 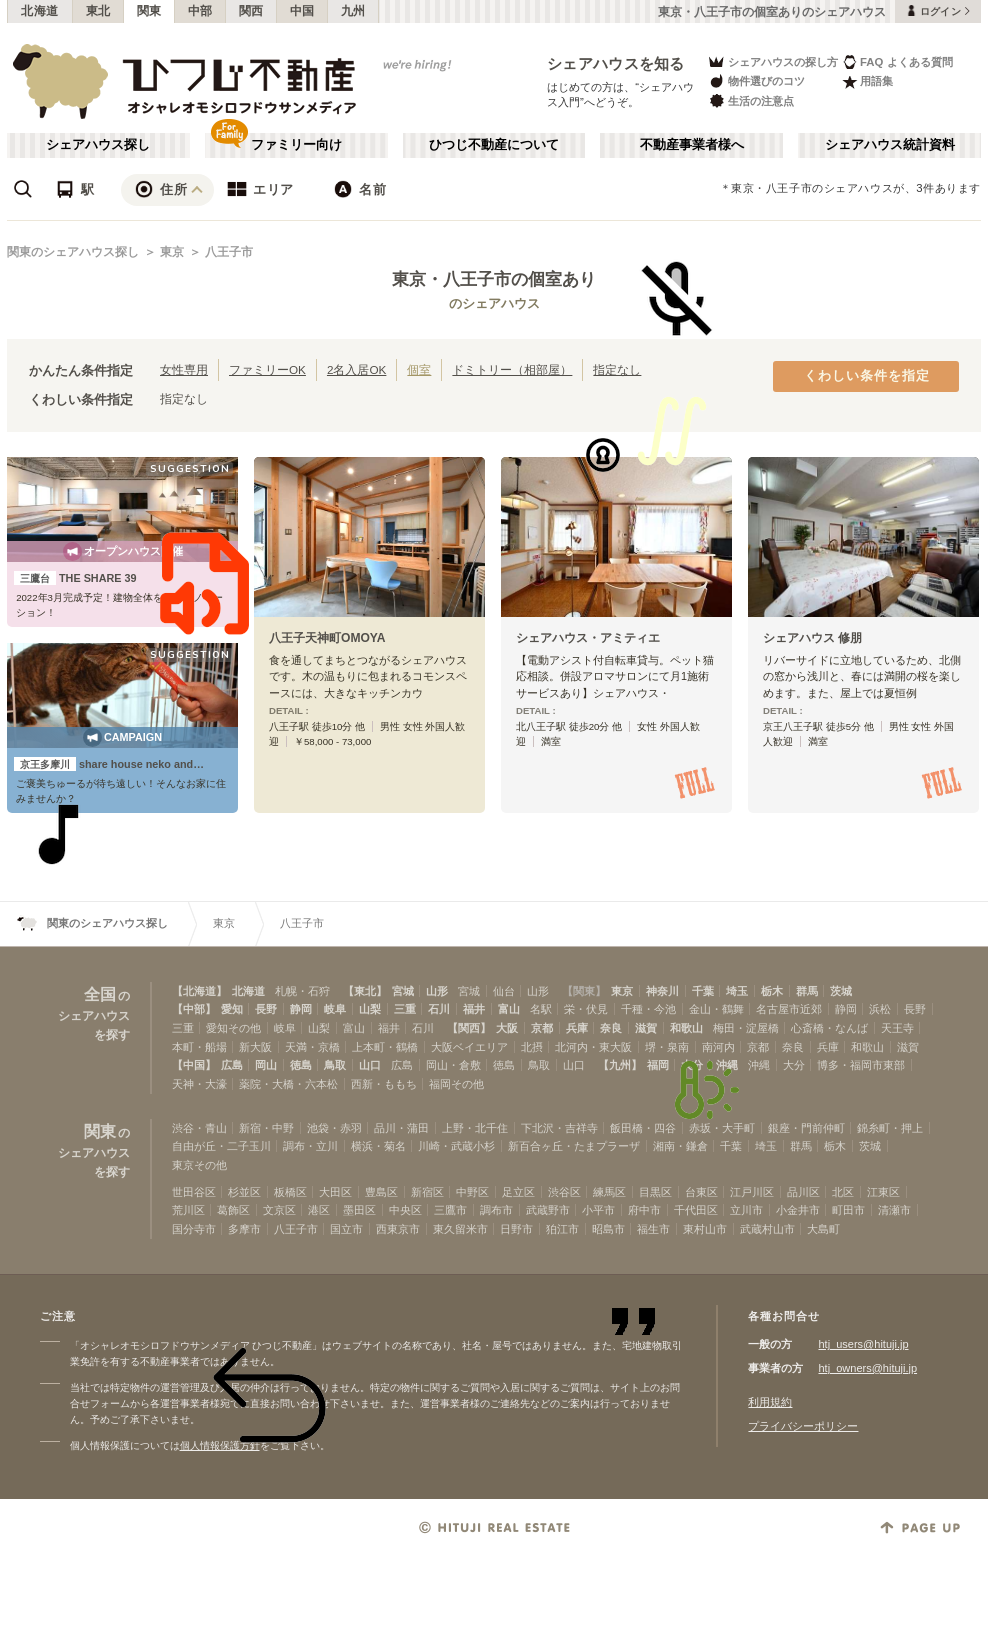 I want to click on access integral calculus tools, so click(x=672, y=431).